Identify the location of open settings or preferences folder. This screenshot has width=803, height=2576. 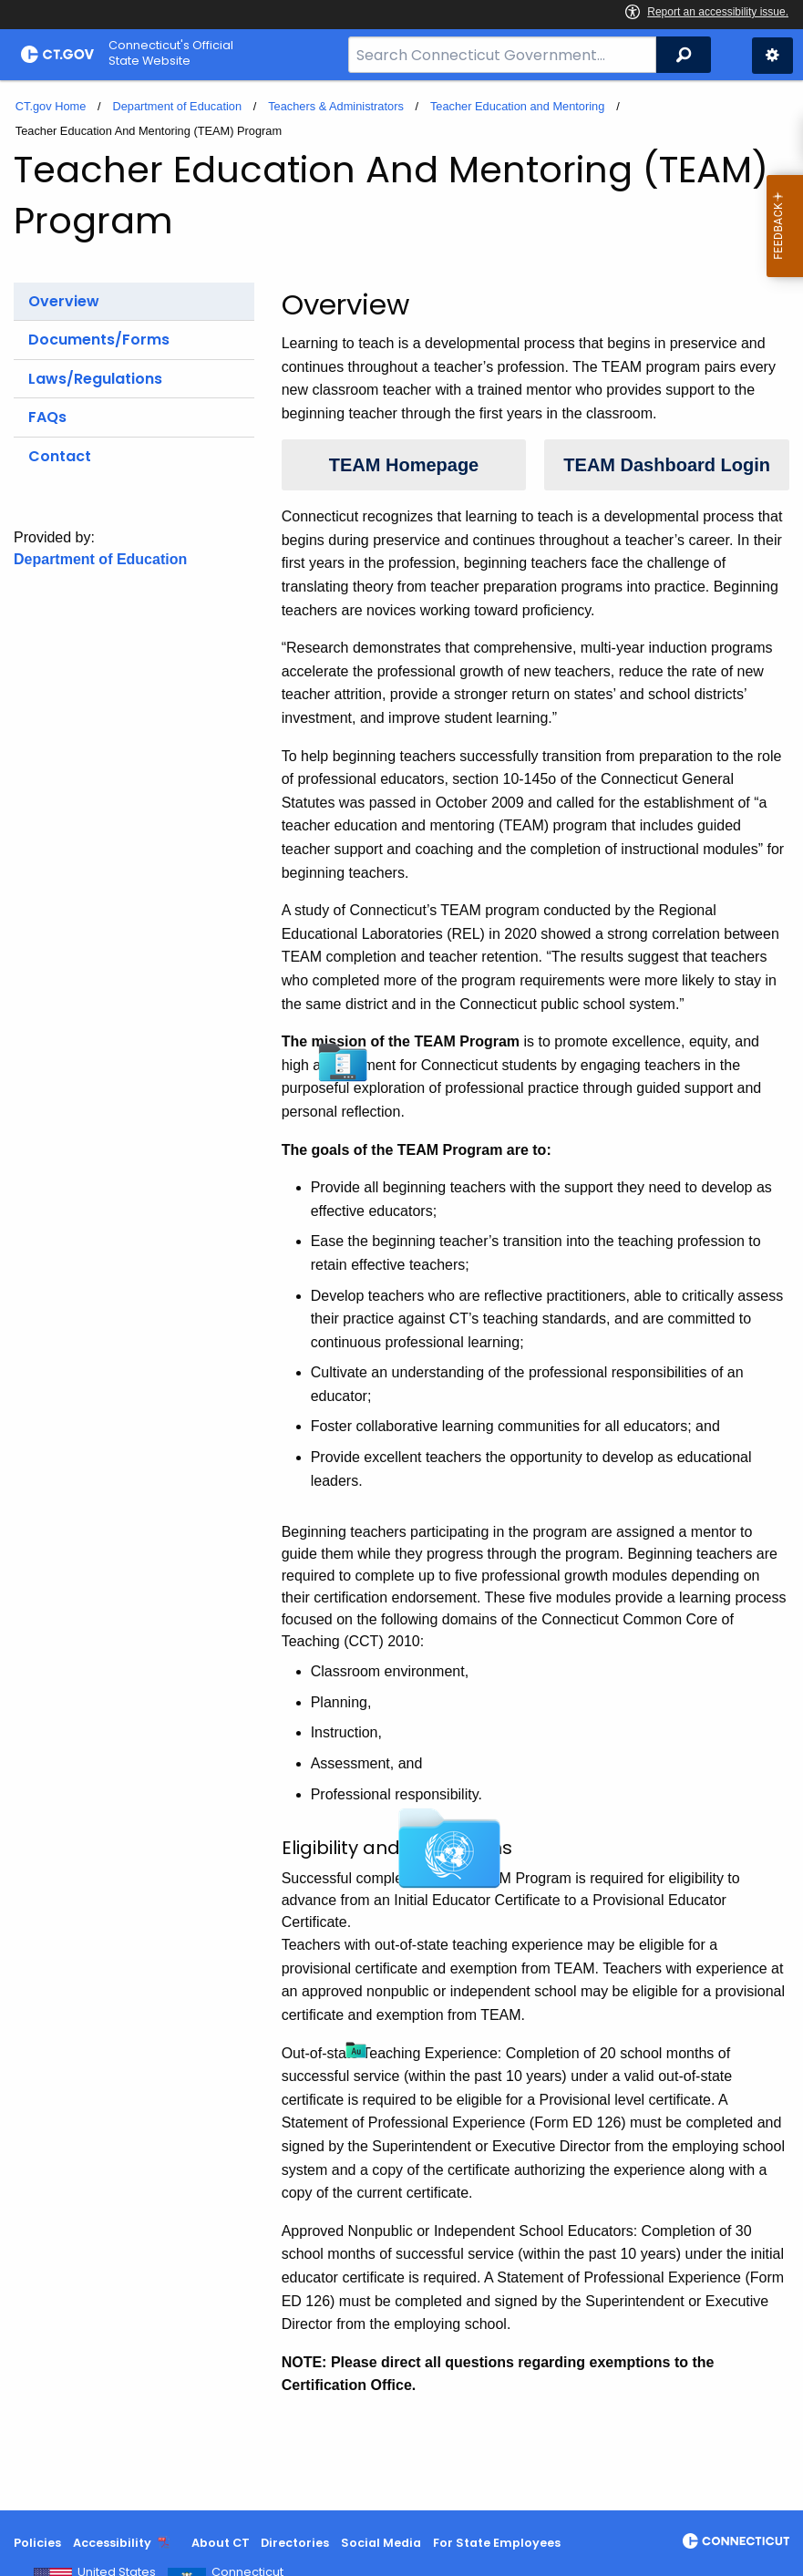
(343, 1064).